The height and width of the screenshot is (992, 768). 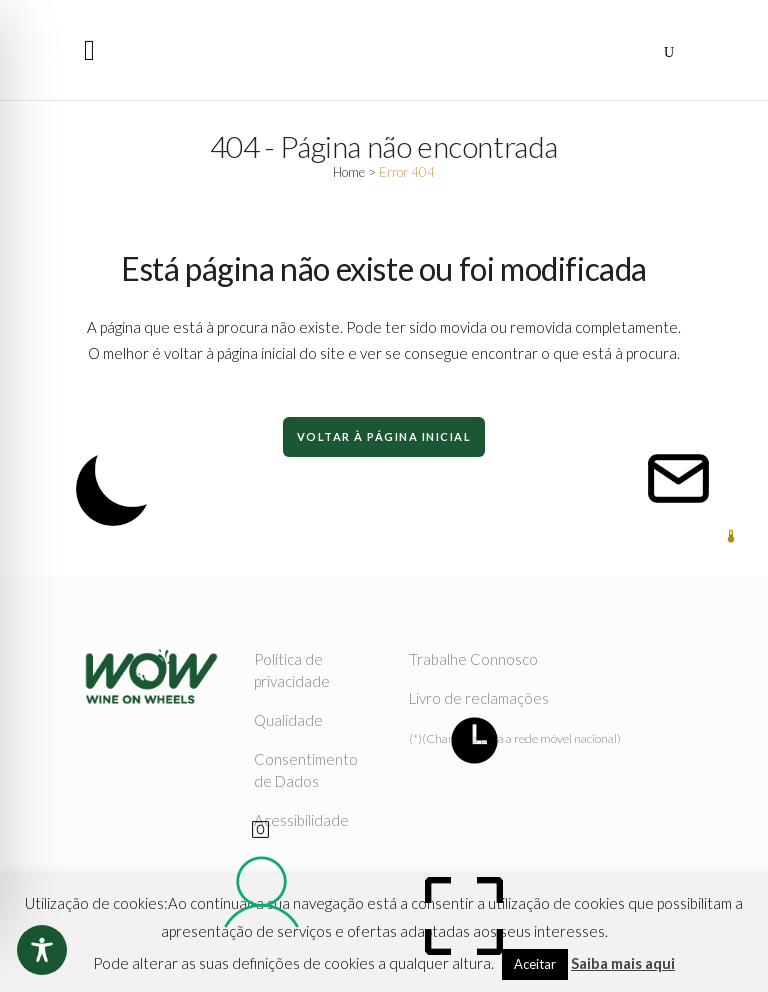 I want to click on toggle dark mode, so click(x=111, y=490).